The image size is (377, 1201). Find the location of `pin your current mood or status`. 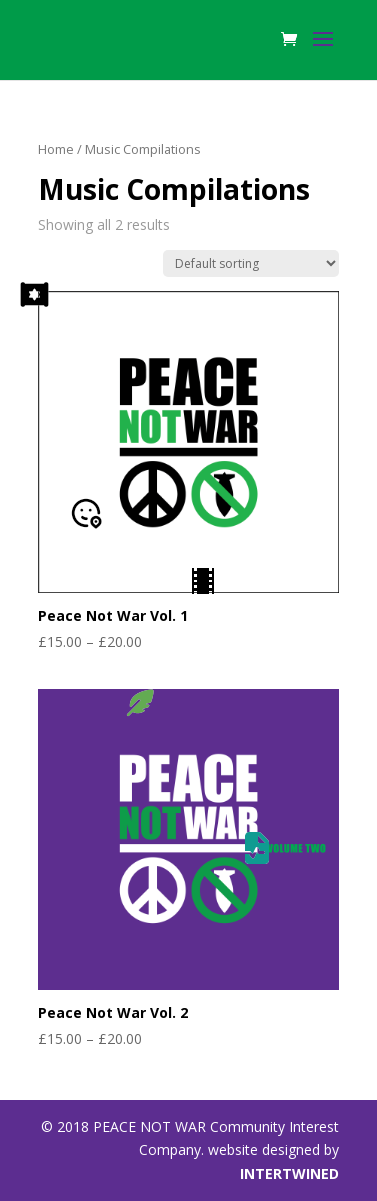

pin your current mood or status is located at coordinates (86, 513).